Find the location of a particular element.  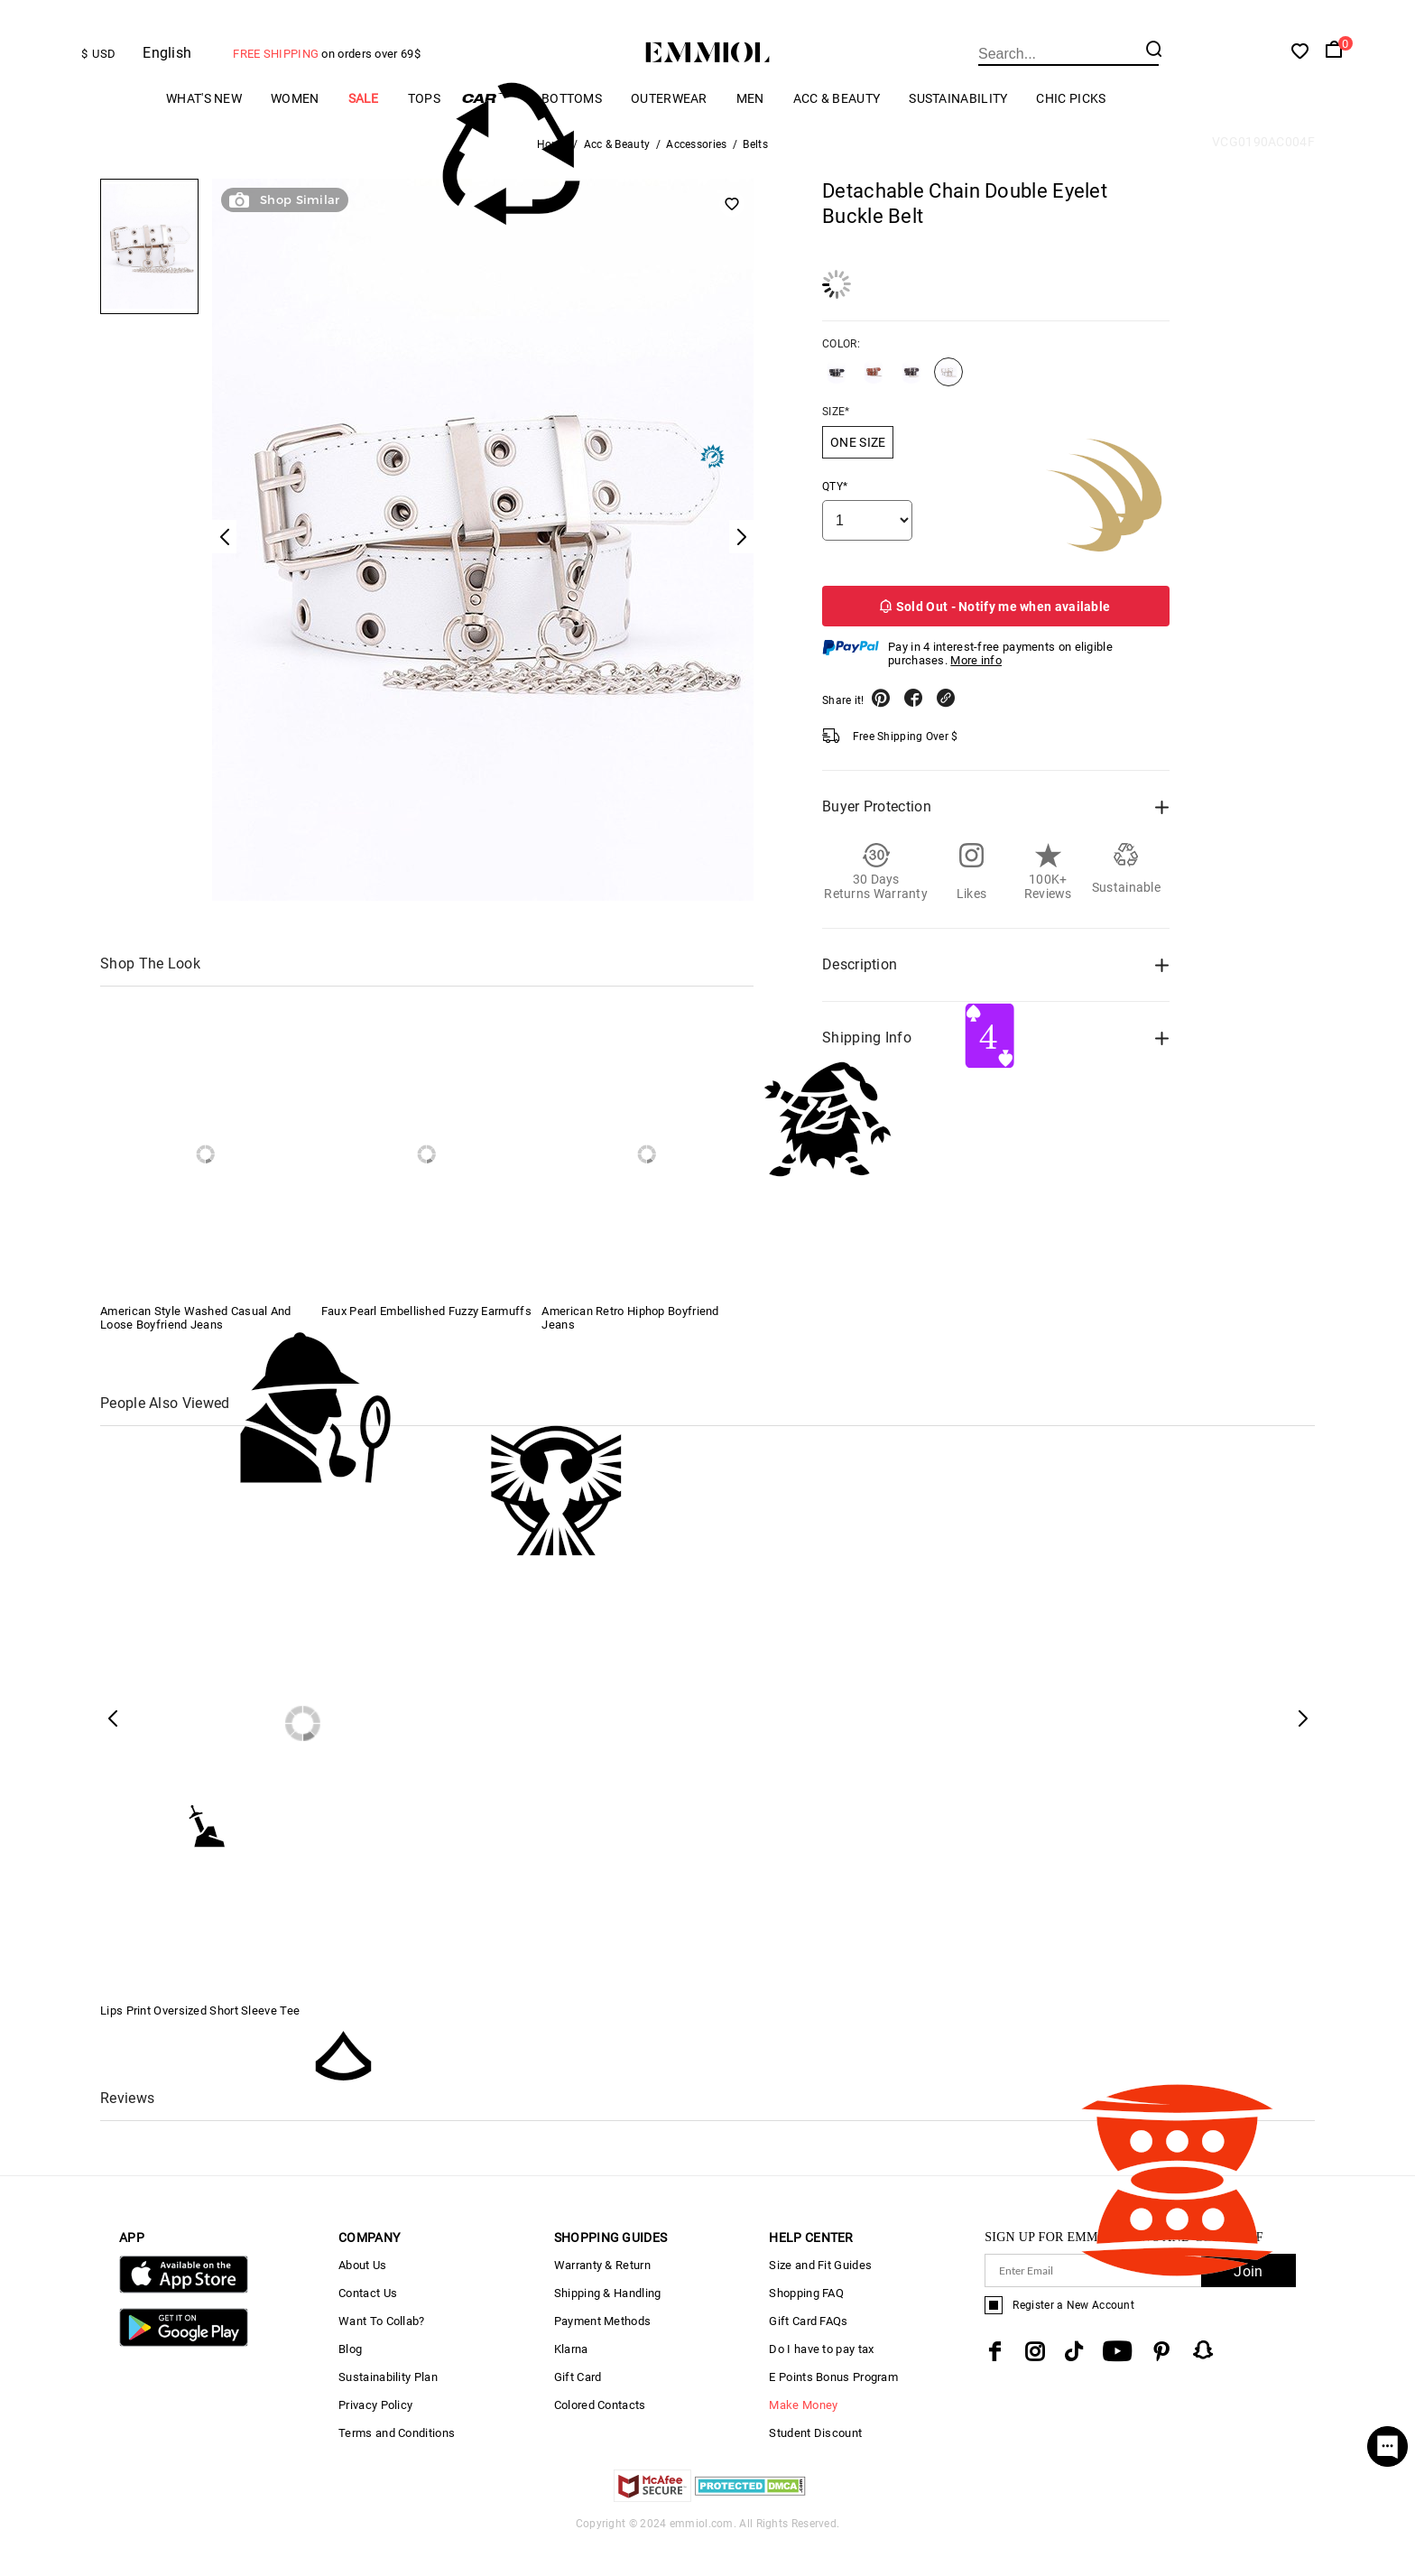

enemy character or hostile NPC indicator is located at coordinates (828, 1119).